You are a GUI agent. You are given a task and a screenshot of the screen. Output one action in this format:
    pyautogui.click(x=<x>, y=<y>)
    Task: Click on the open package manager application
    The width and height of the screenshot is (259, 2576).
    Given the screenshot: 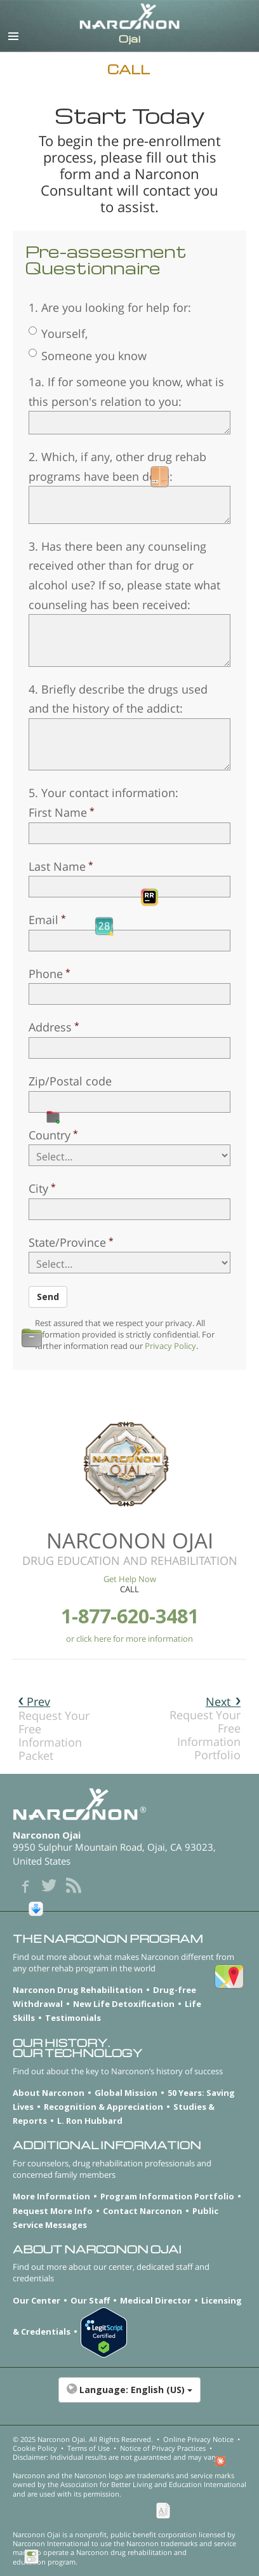 What is the action you would take?
    pyautogui.click(x=159, y=476)
    